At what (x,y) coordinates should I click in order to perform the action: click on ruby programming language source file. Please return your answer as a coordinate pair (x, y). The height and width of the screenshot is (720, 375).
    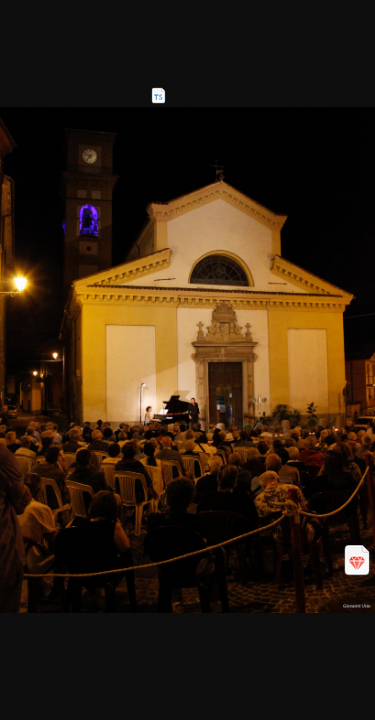
    Looking at the image, I should click on (357, 560).